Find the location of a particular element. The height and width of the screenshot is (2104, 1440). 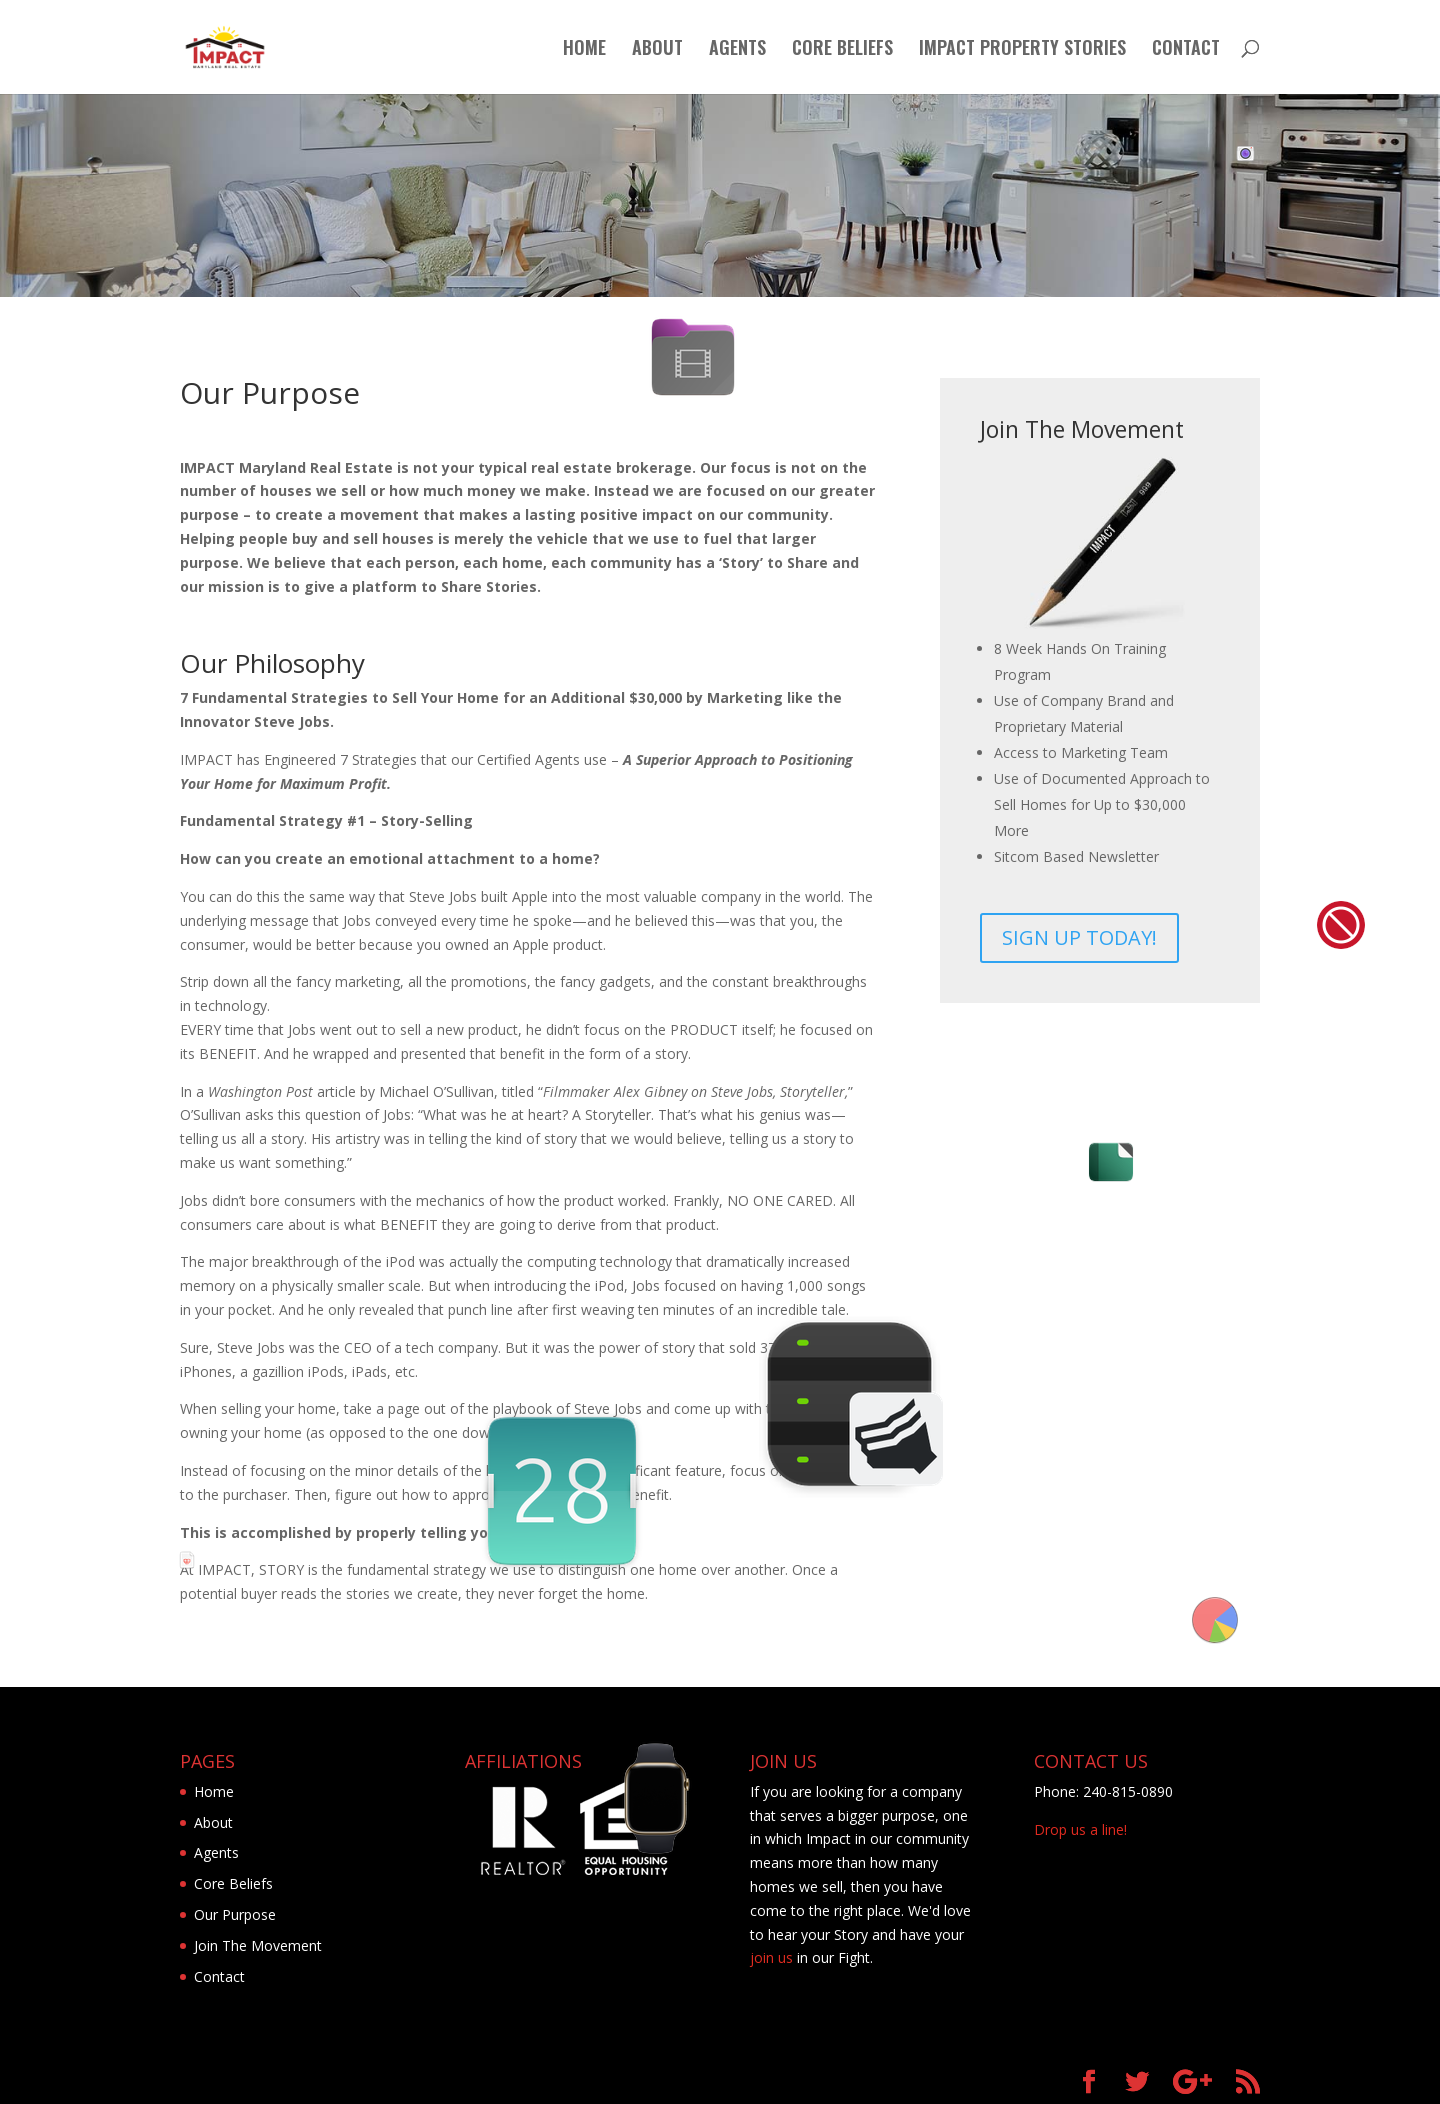

apple watch series 9 device icon is located at coordinates (655, 1798).